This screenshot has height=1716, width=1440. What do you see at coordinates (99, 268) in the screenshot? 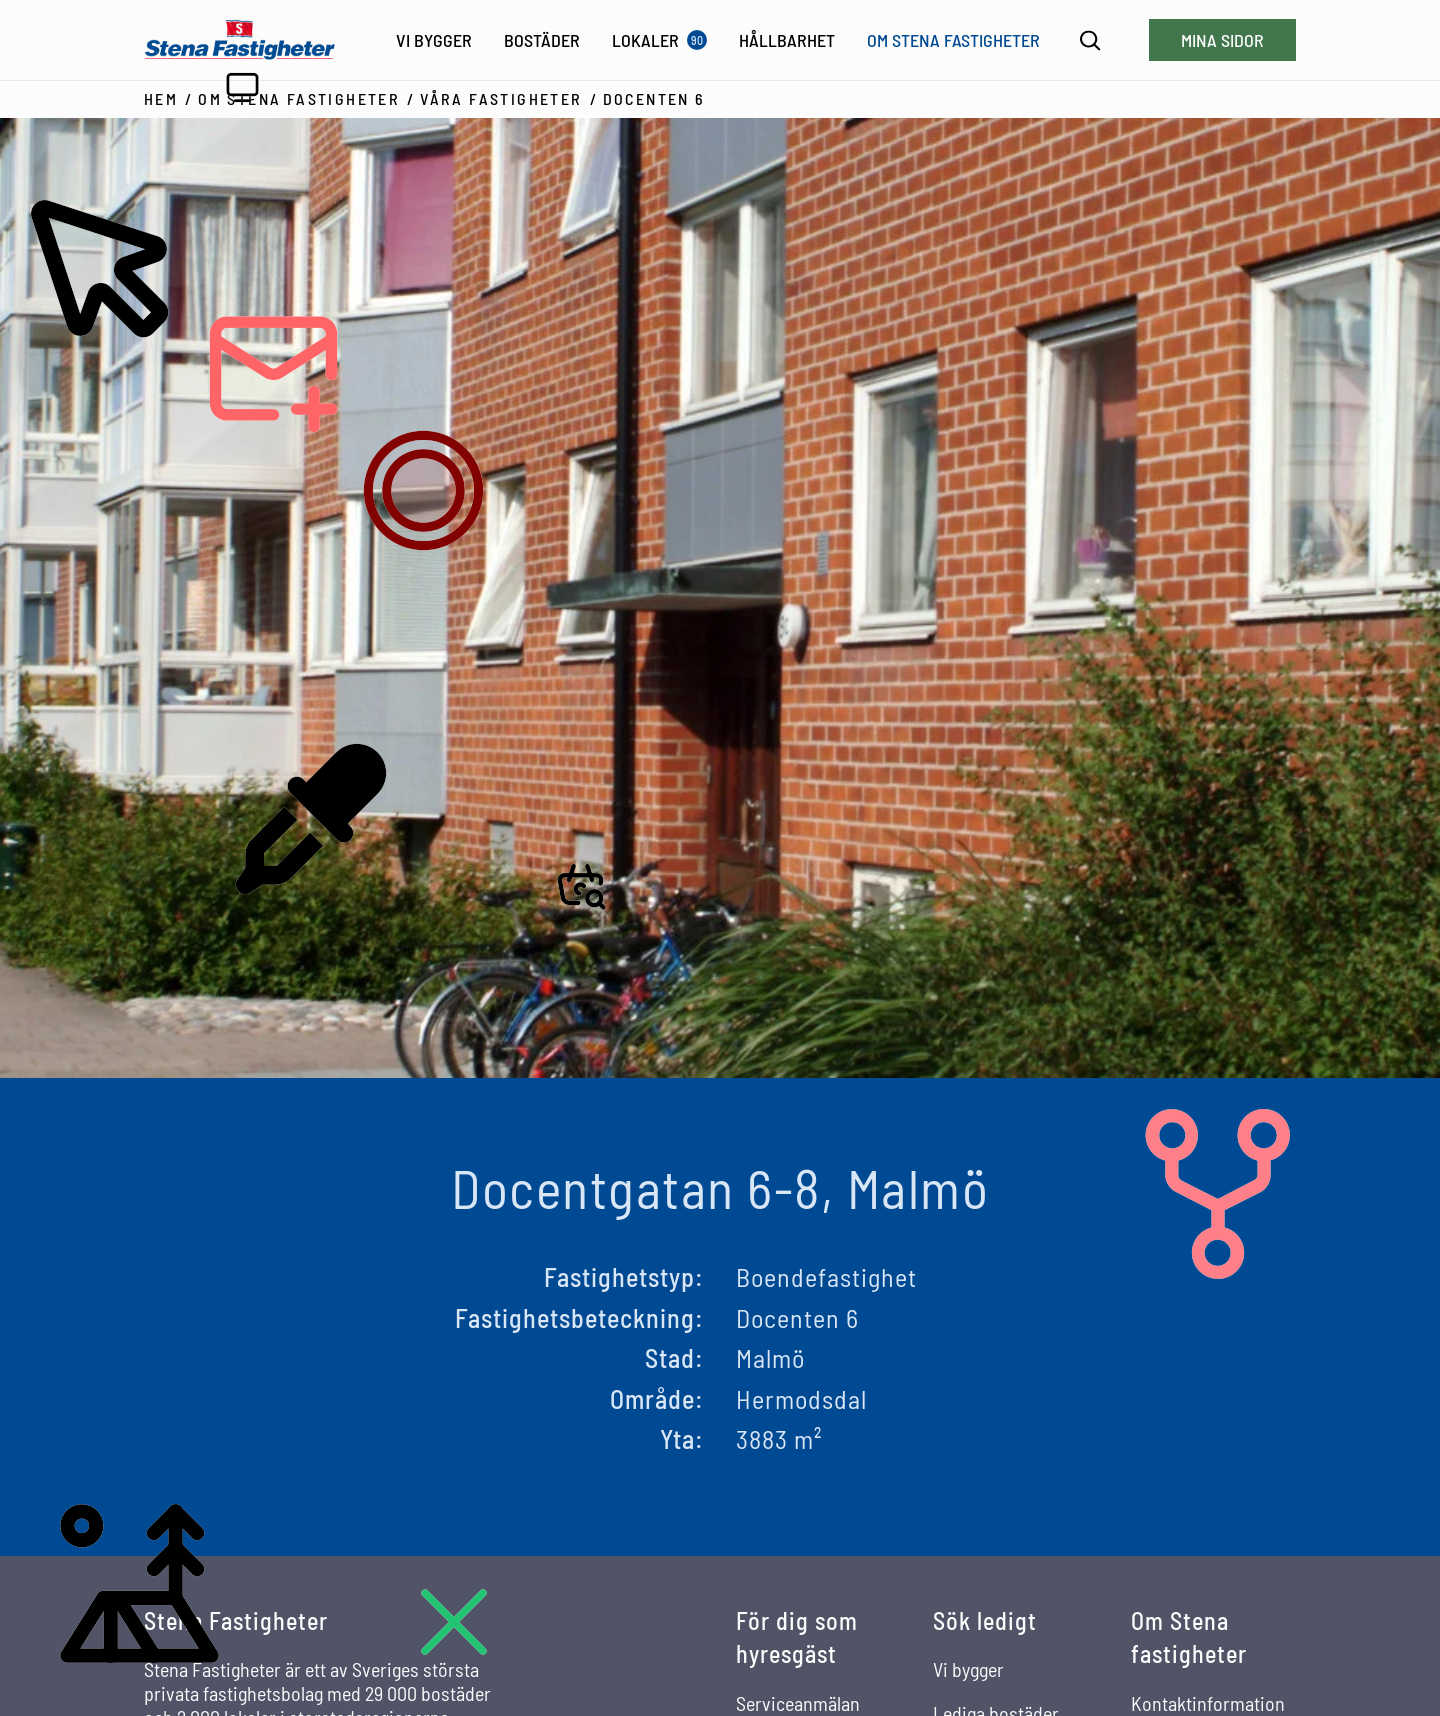
I see `indicates cursor or pointer mode` at bounding box center [99, 268].